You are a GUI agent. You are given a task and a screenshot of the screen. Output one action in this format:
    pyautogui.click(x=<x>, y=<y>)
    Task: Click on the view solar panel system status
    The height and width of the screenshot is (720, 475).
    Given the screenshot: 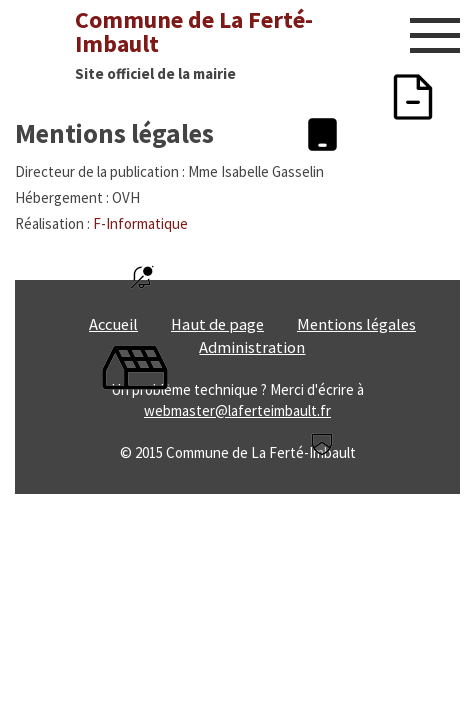 What is the action you would take?
    pyautogui.click(x=135, y=370)
    